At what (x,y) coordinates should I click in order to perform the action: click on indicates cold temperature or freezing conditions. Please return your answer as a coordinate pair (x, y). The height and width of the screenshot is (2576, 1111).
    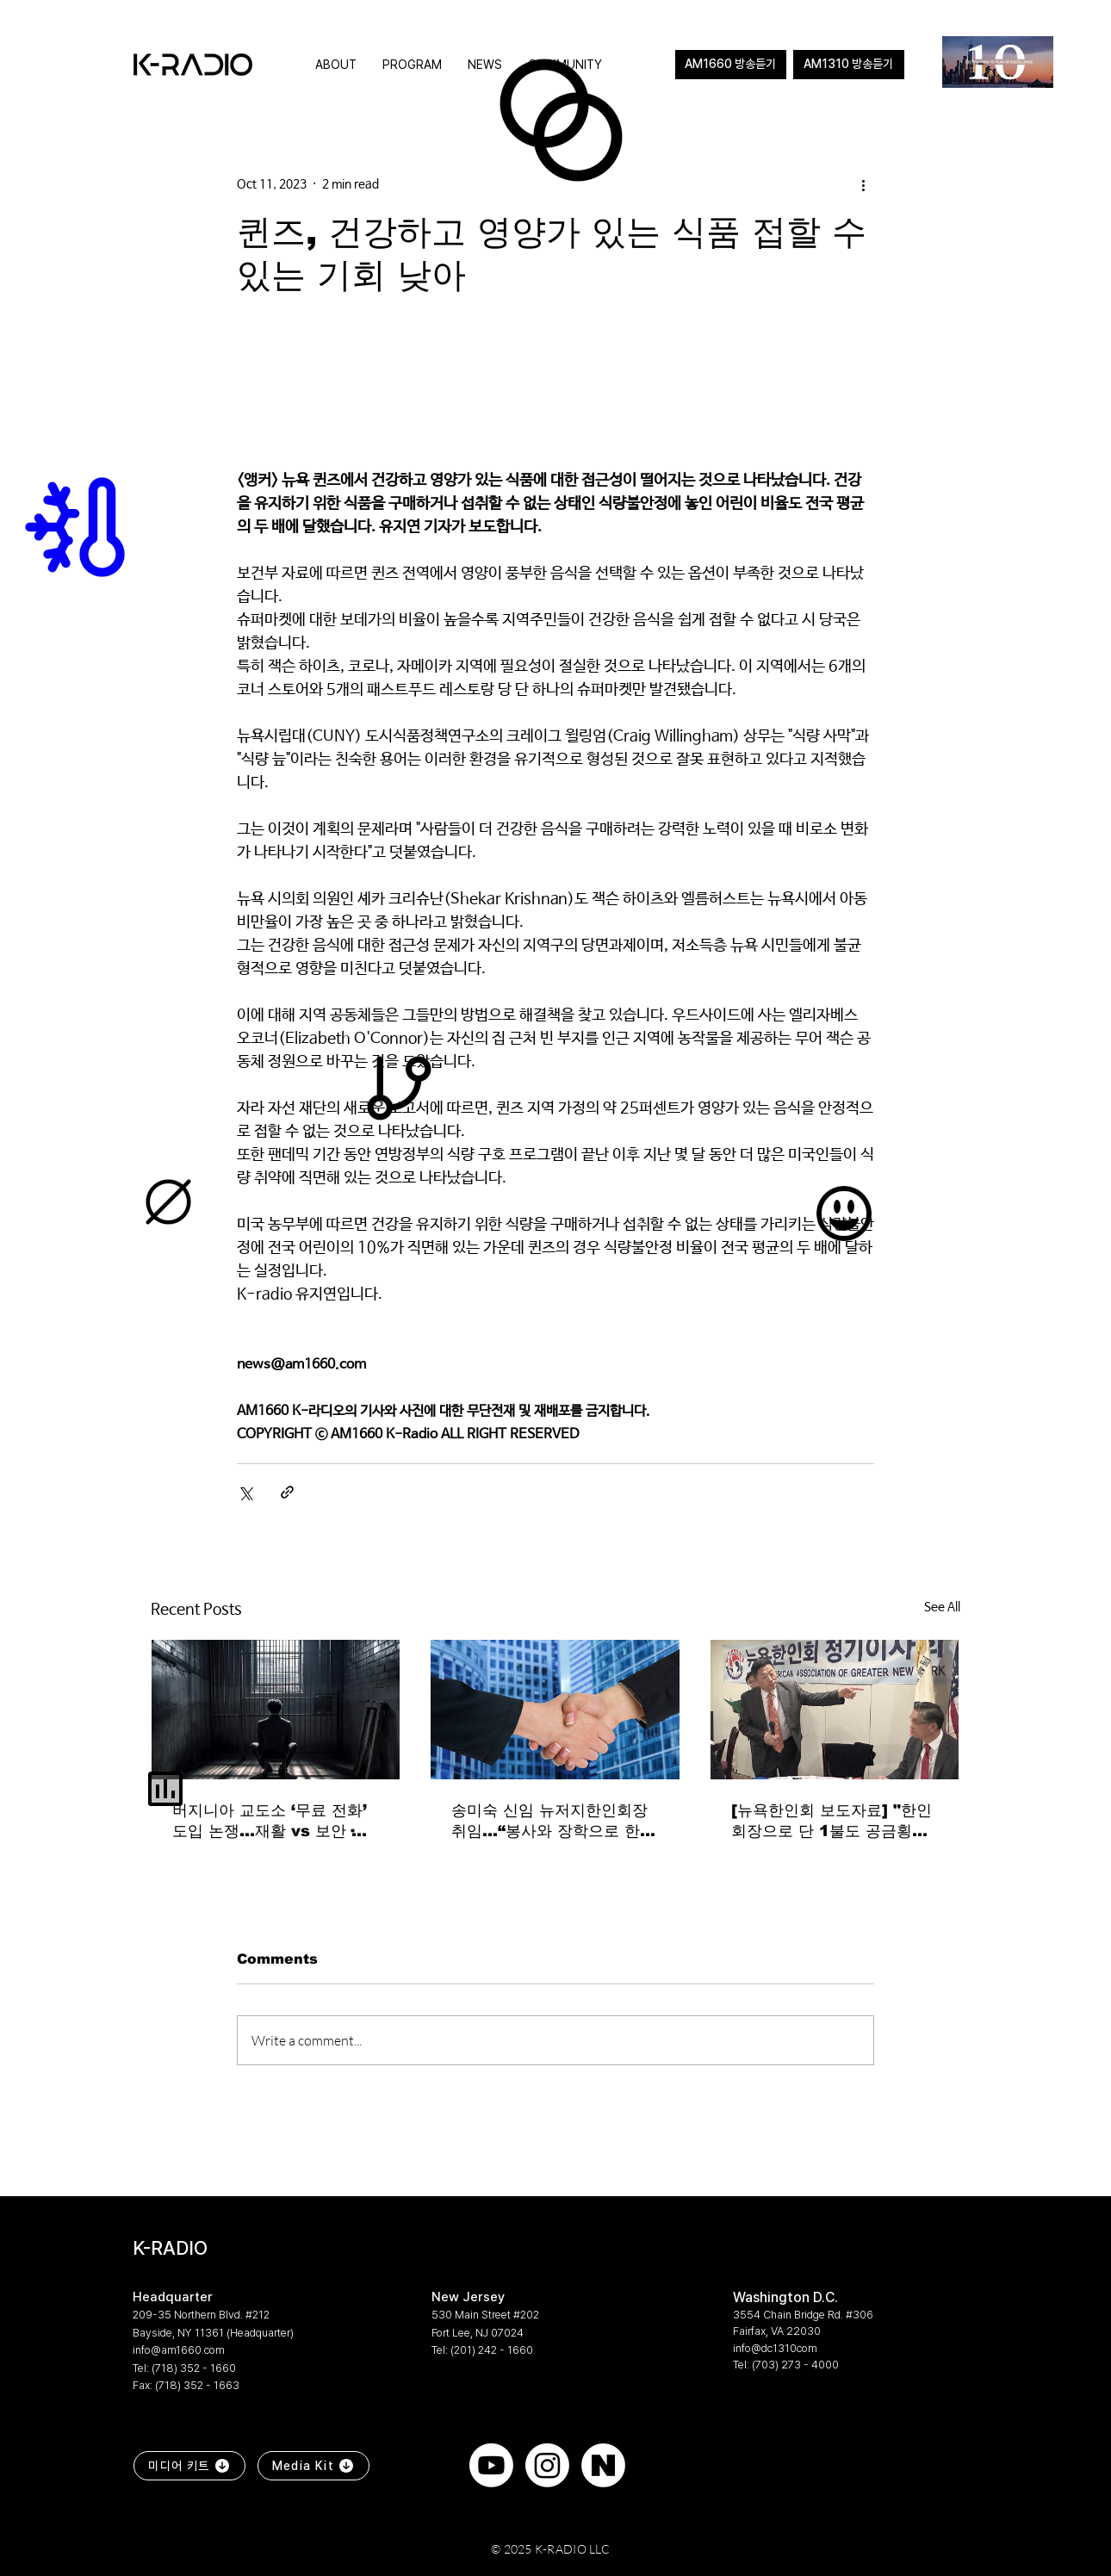
    Looking at the image, I should click on (75, 527).